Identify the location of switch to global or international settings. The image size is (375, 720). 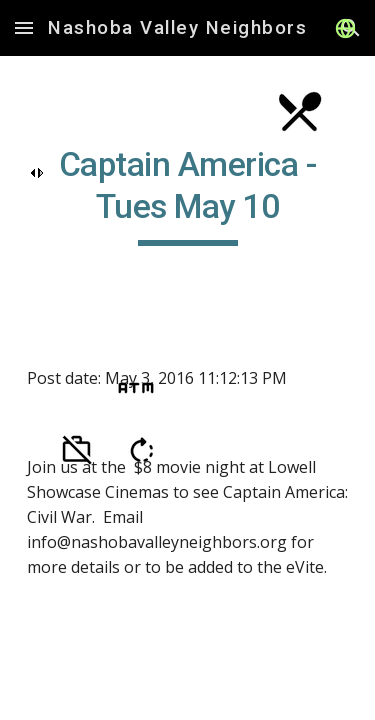
(345, 28).